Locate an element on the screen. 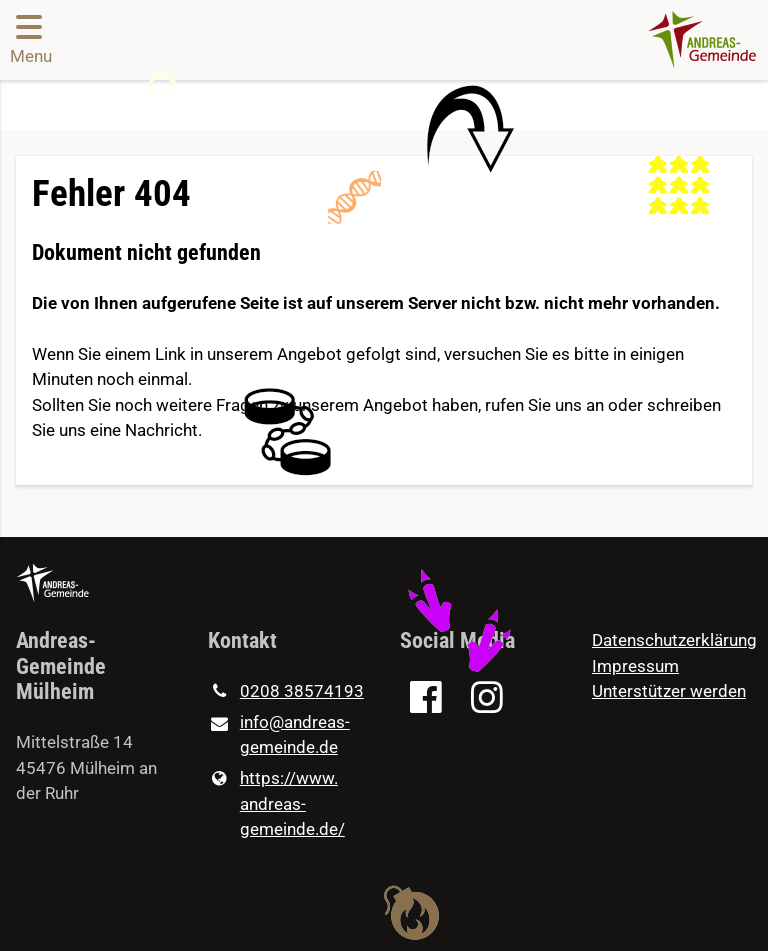 The width and height of the screenshot is (768, 951). access genetic or DNA-related information is located at coordinates (354, 197).